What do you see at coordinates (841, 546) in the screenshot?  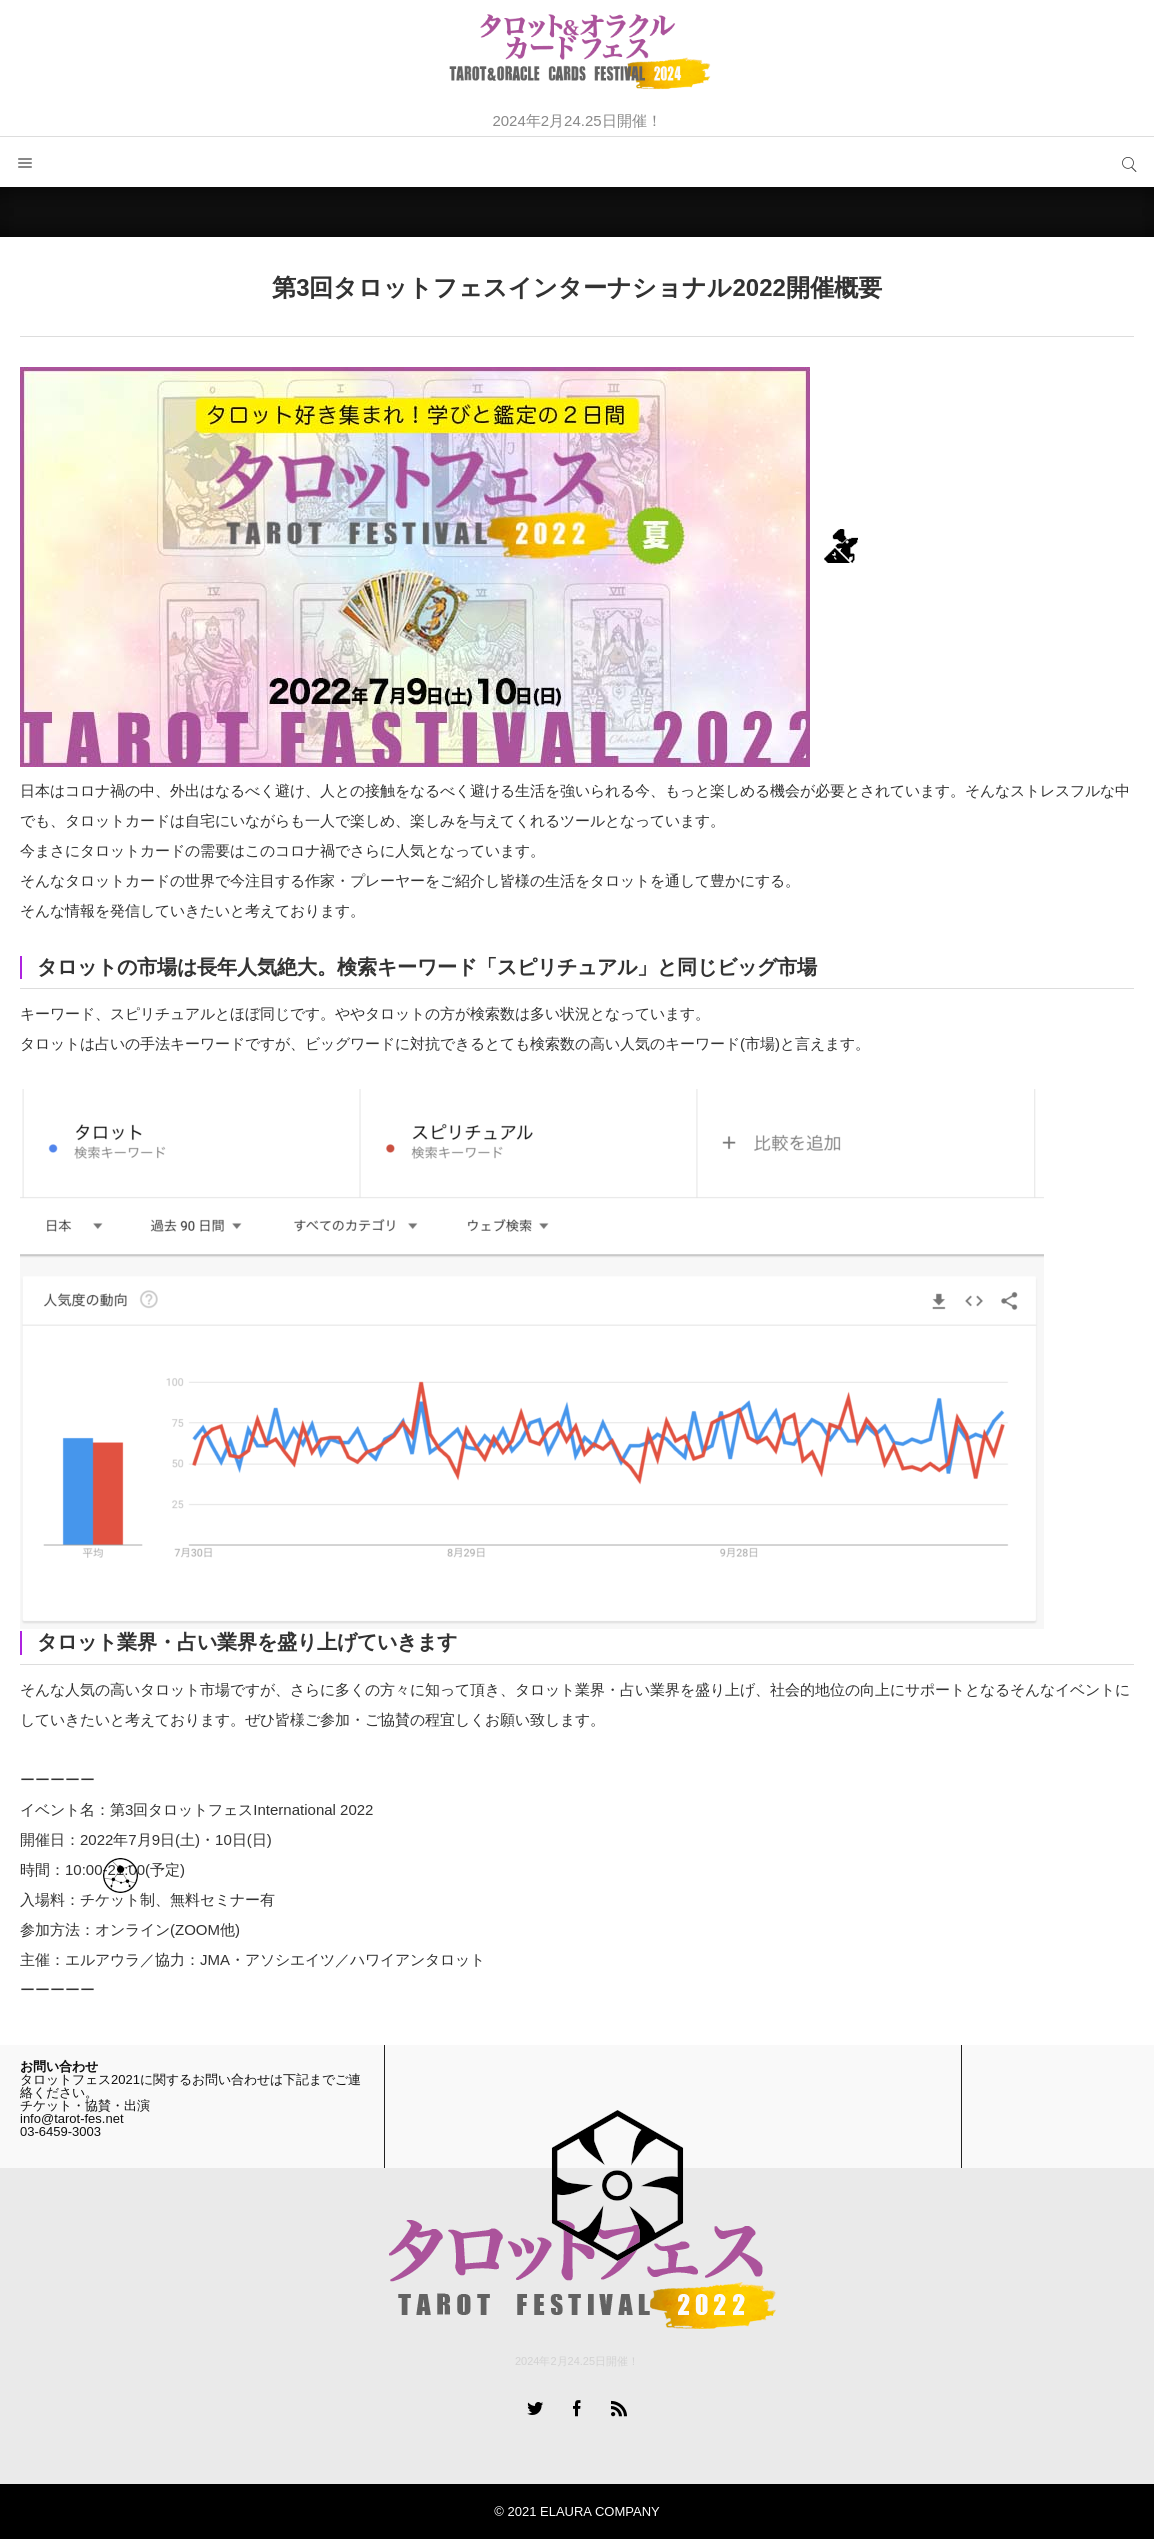 I see `ratatui terminal UI library logo` at bounding box center [841, 546].